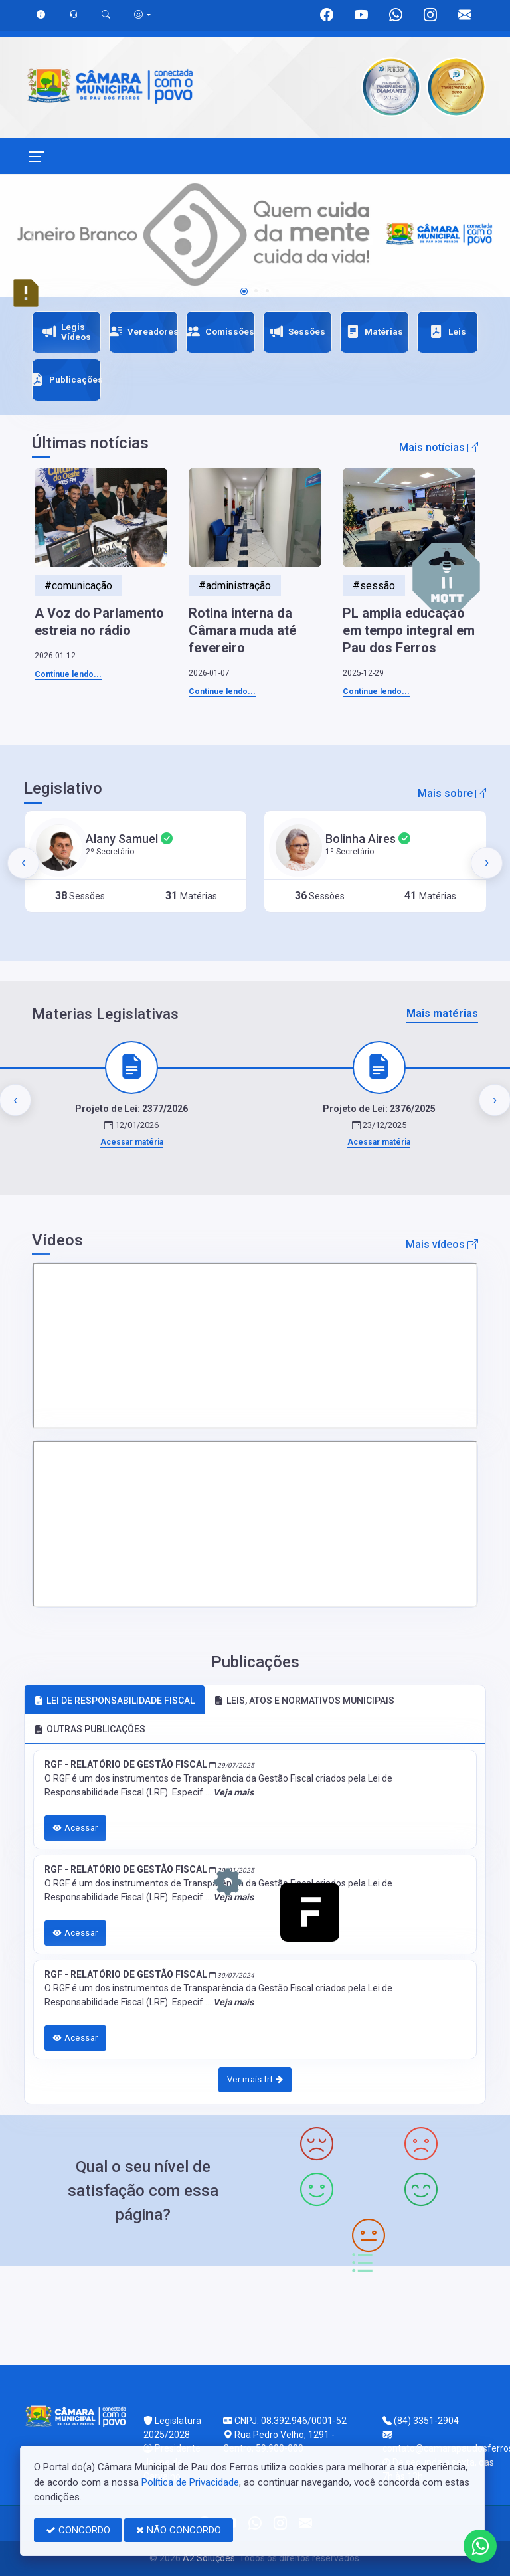 The image size is (510, 2576). What do you see at coordinates (26, 293) in the screenshot?
I see `file with warning or error status` at bounding box center [26, 293].